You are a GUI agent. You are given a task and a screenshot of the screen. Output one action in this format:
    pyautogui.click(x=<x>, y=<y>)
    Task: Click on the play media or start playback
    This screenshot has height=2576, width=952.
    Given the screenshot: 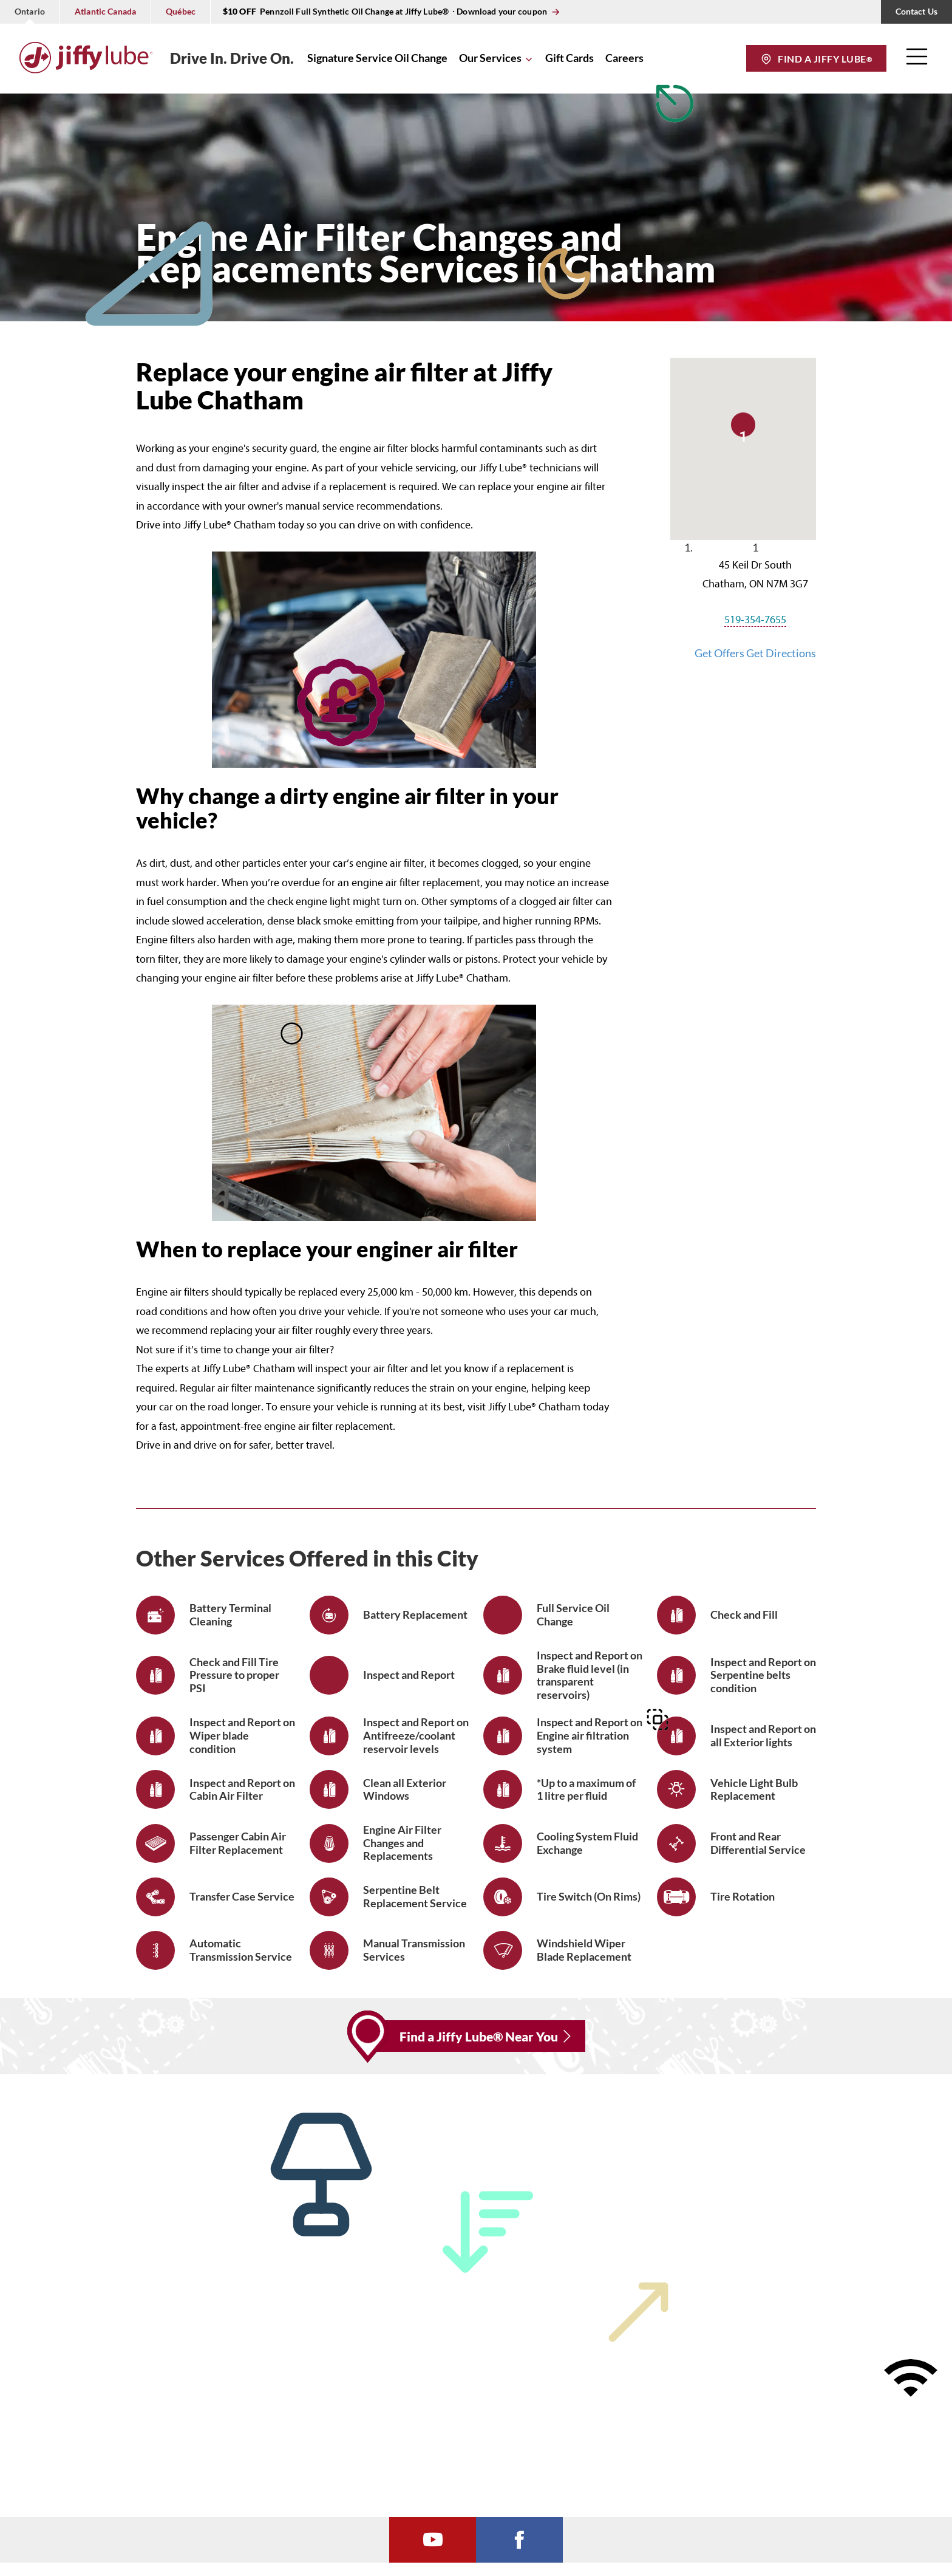 What is the action you would take?
    pyautogui.click(x=149, y=274)
    